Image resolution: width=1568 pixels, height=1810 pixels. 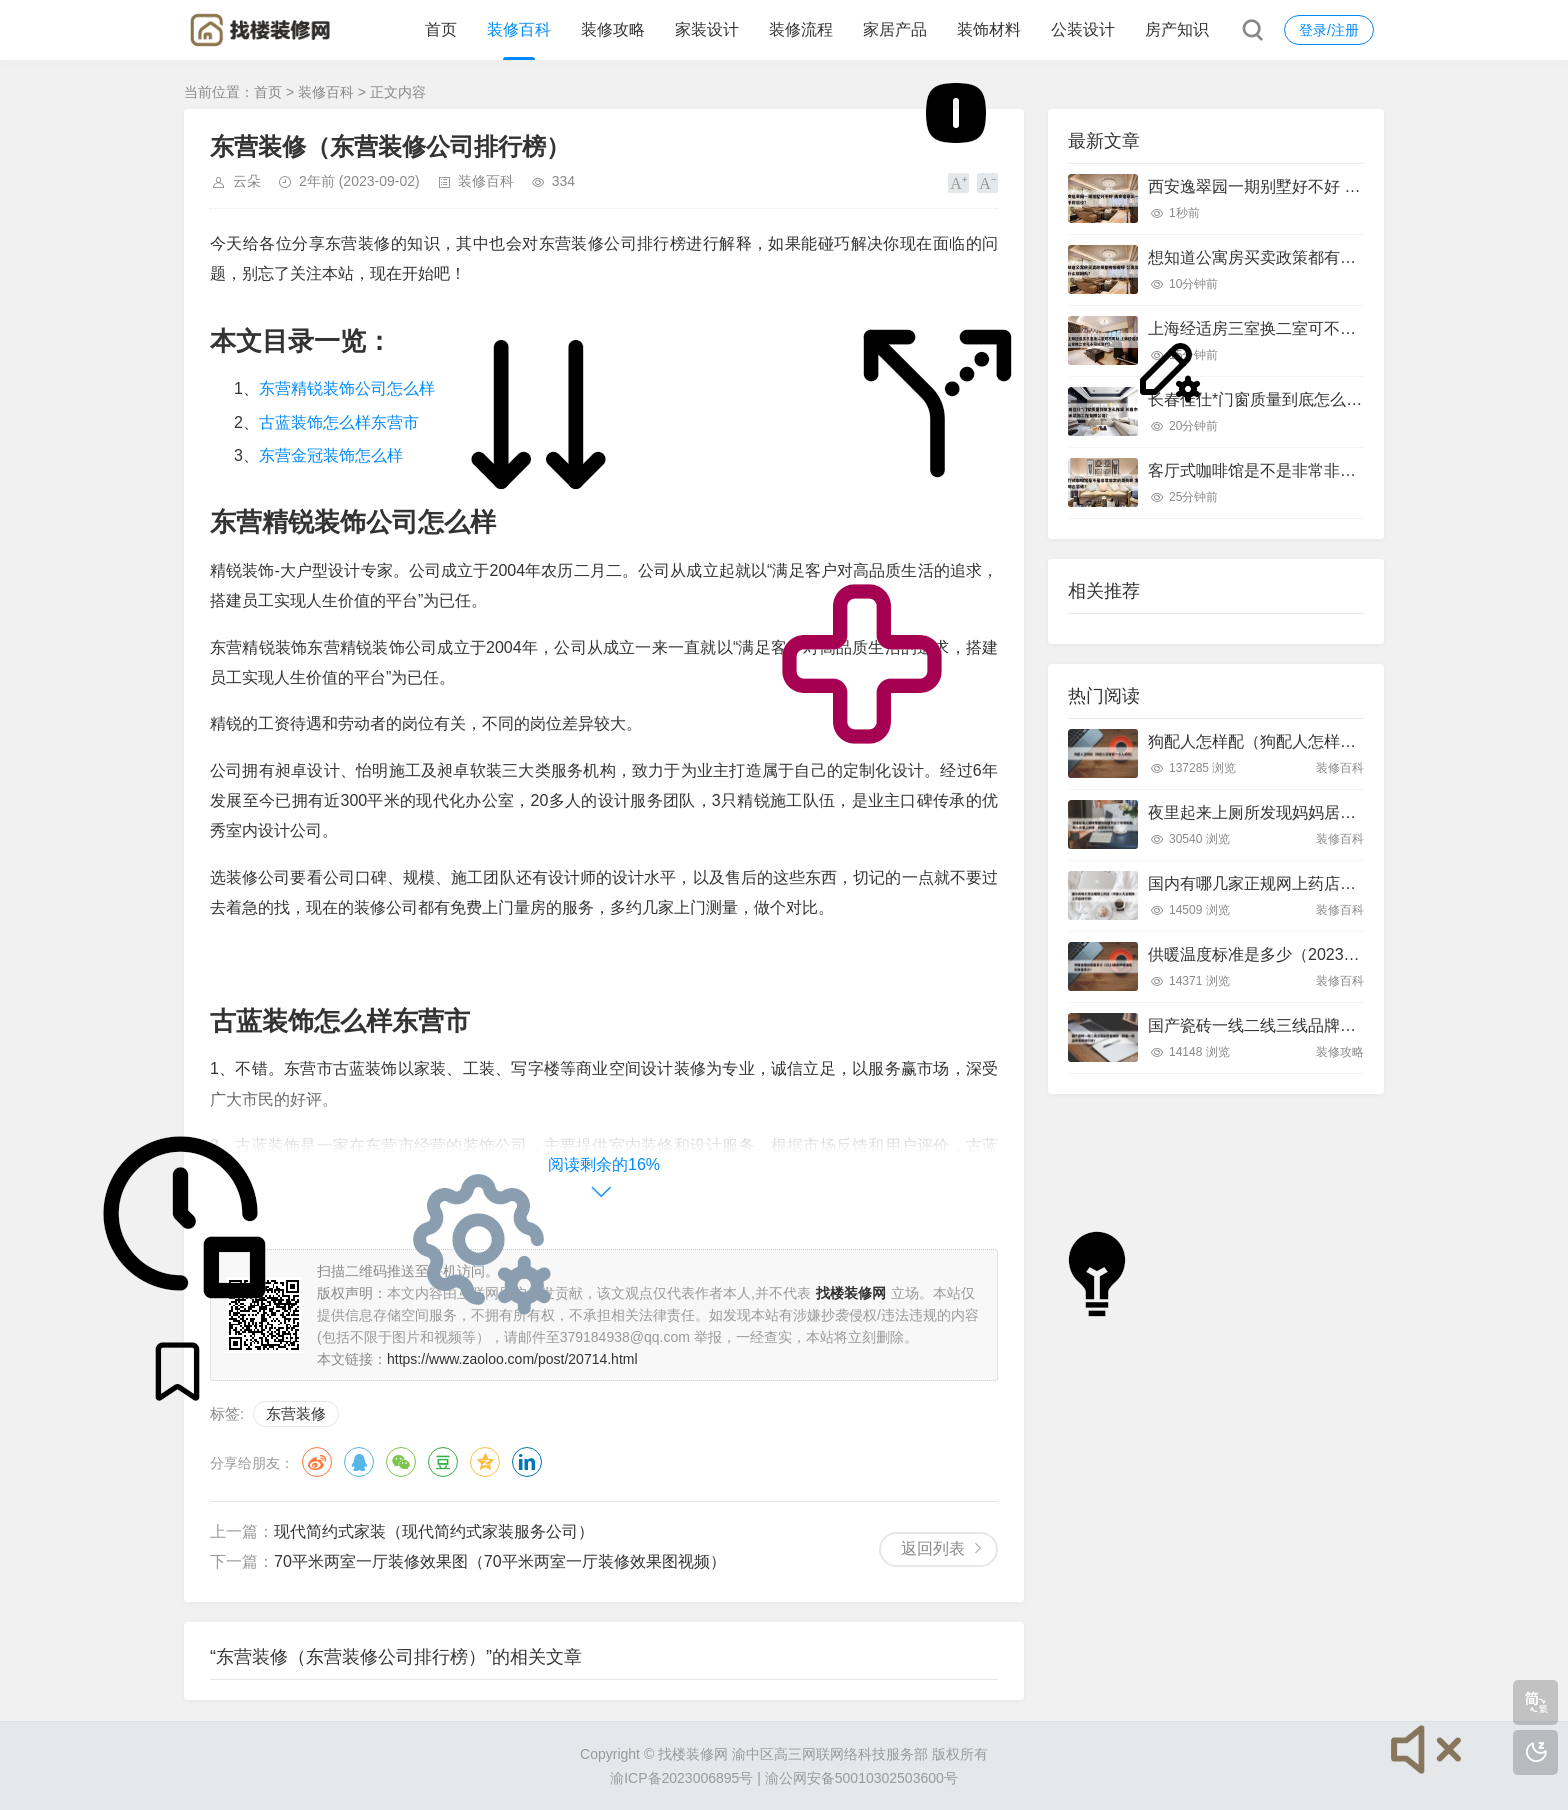 What do you see at coordinates (538, 414) in the screenshot?
I see `download multiple items` at bounding box center [538, 414].